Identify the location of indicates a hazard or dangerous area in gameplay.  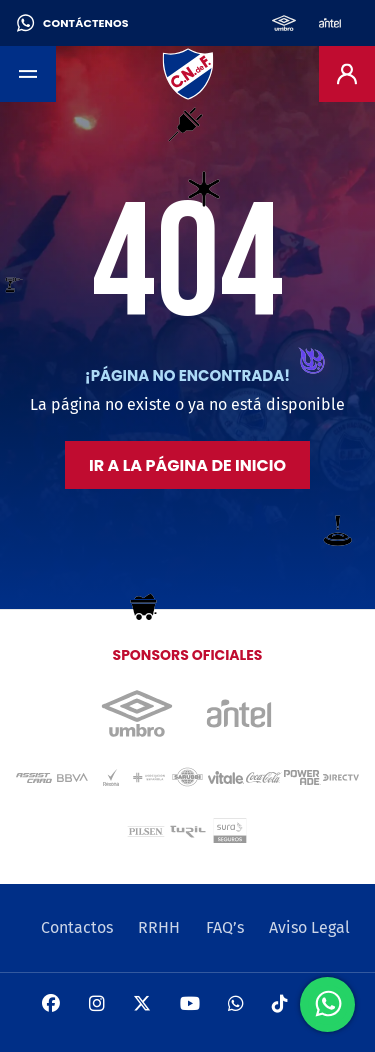
(337, 530).